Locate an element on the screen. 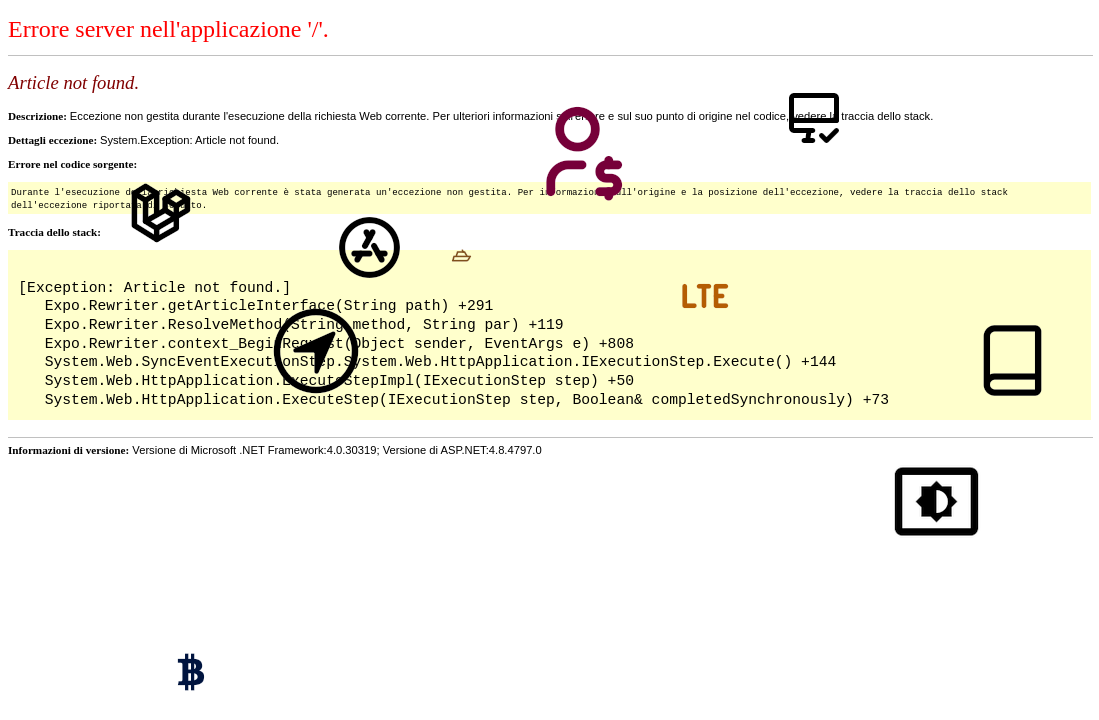 This screenshot has width=1099, height=720. open library or reading list is located at coordinates (1012, 360).